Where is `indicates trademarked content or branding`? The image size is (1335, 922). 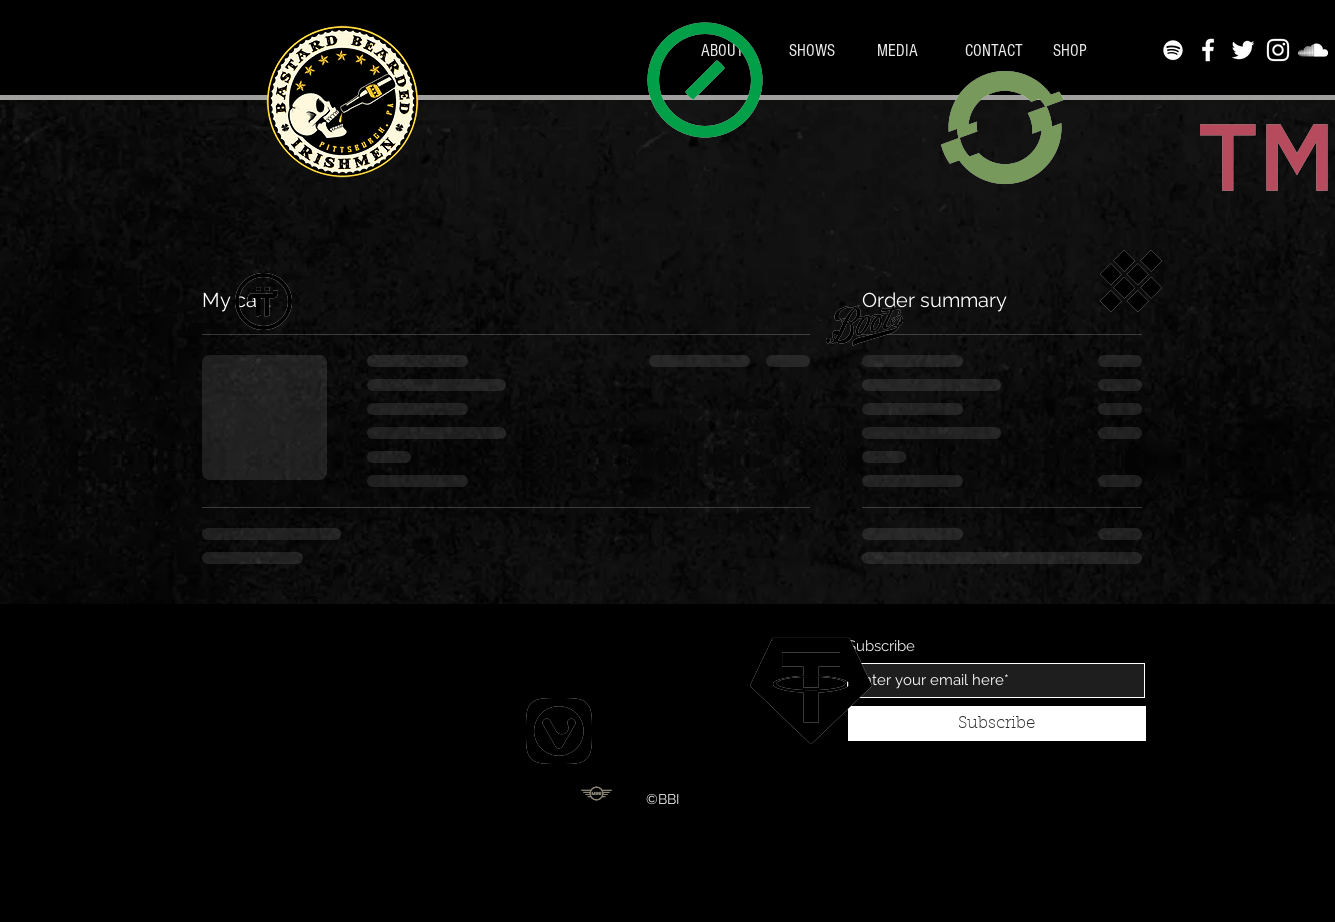
indicates trademarked content or branding is located at coordinates (1266, 157).